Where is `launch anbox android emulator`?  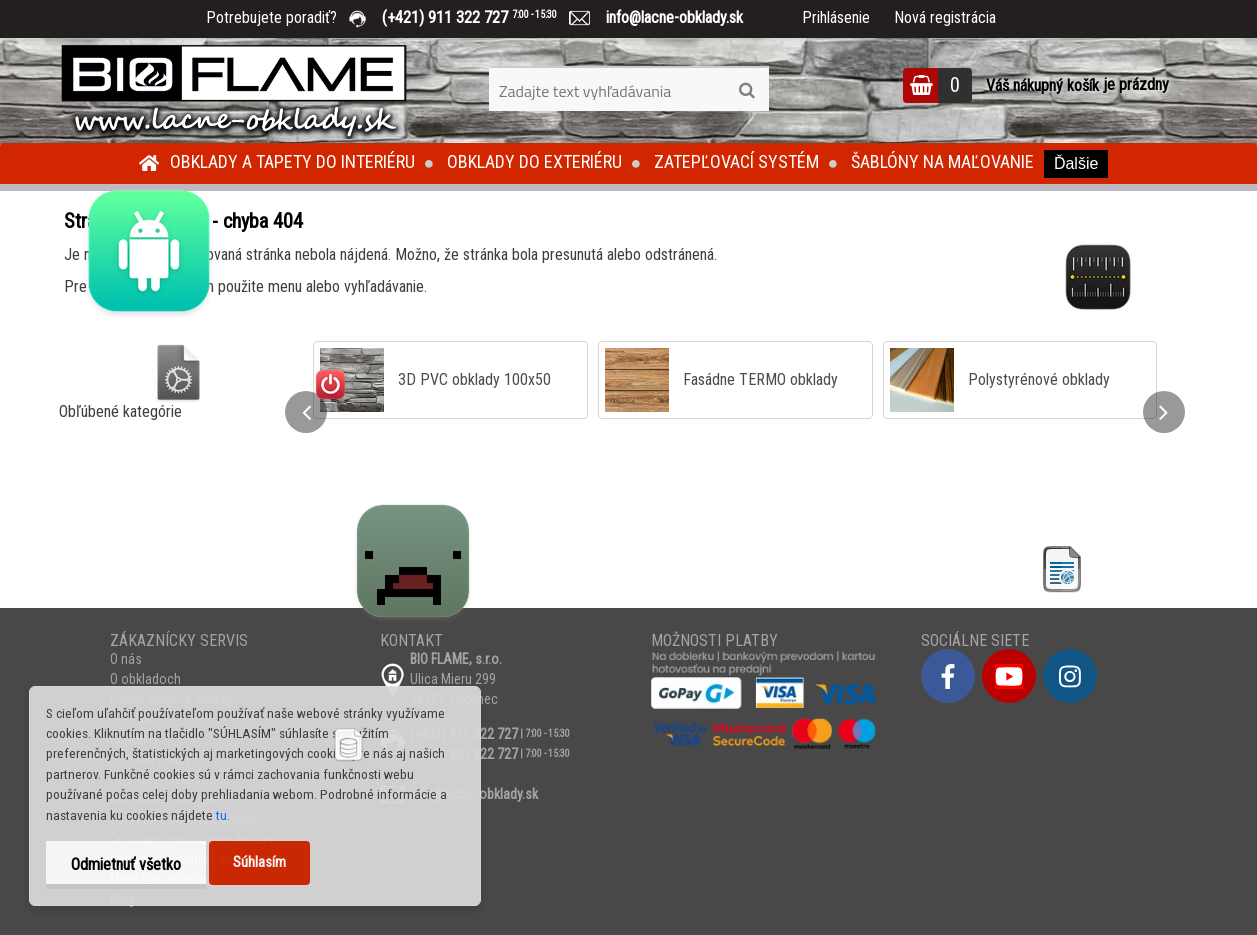
launch anbox android emulator is located at coordinates (149, 251).